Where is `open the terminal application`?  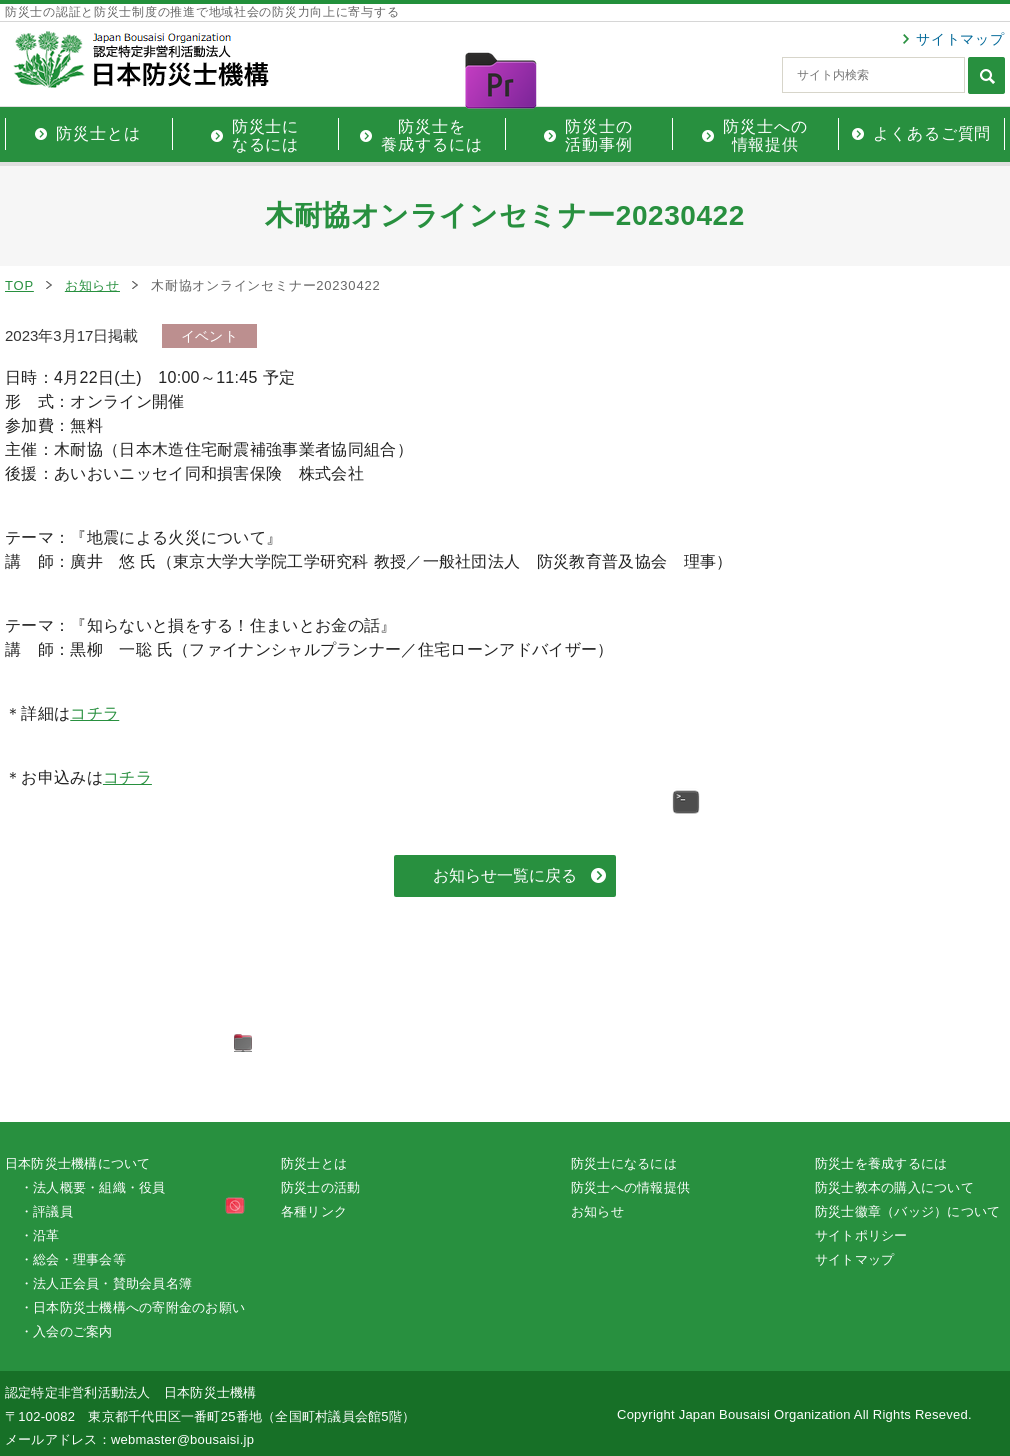 open the terminal application is located at coordinates (686, 802).